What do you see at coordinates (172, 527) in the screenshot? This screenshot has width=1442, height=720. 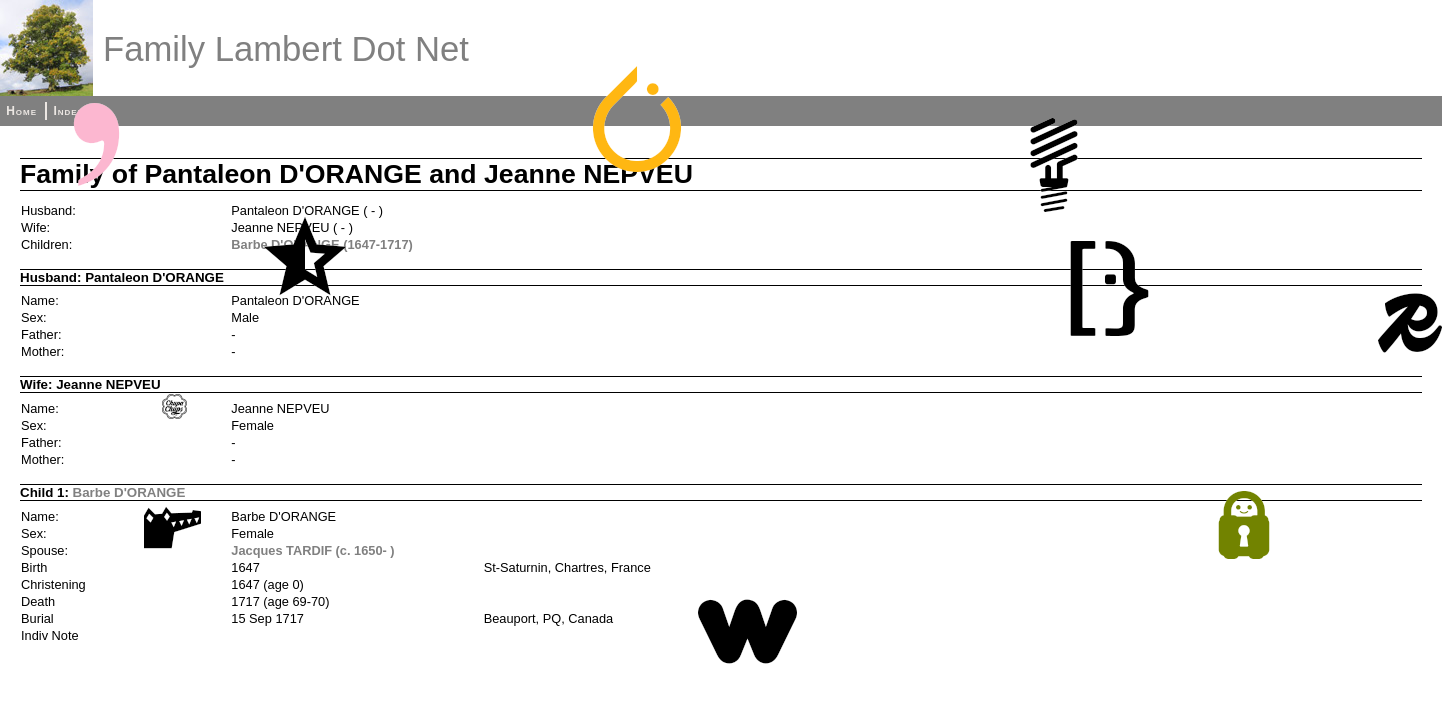 I see `visit comicfury webcomic hosting platform` at bounding box center [172, 527].